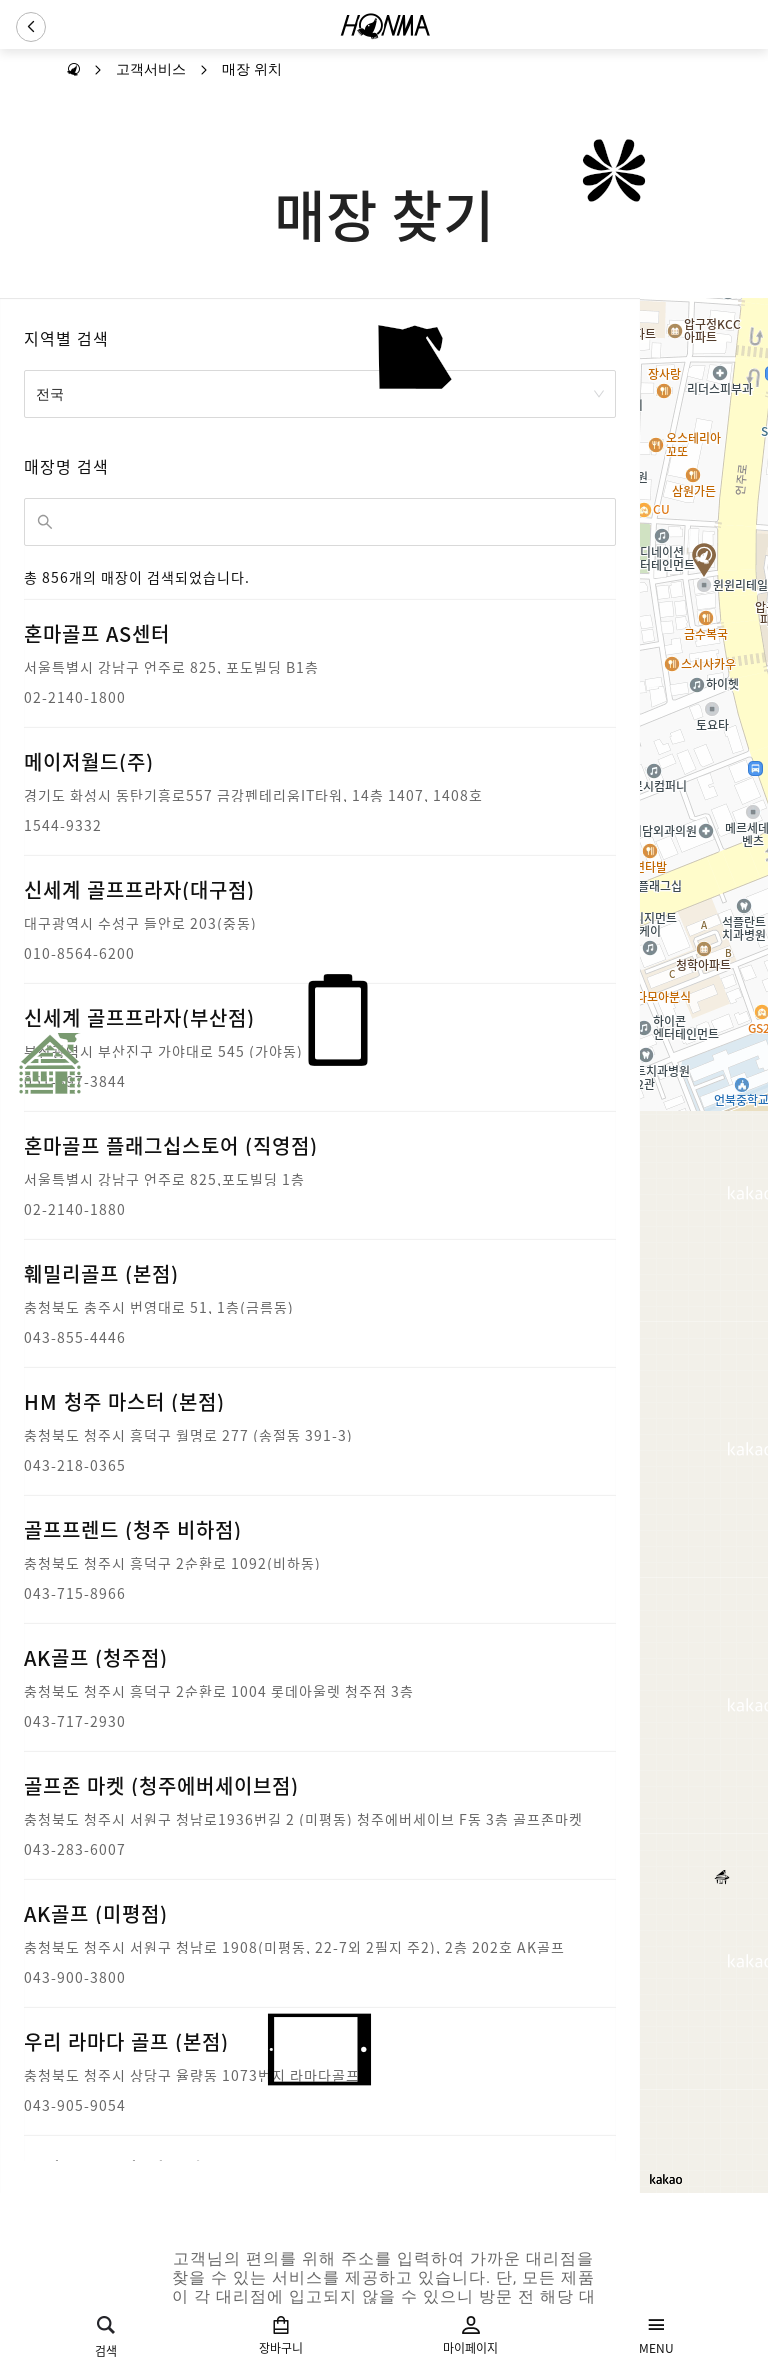 The width and height of the screenshot is (768, 2369). I want to click on switch to tablet view or layout, so click(319, 2049).